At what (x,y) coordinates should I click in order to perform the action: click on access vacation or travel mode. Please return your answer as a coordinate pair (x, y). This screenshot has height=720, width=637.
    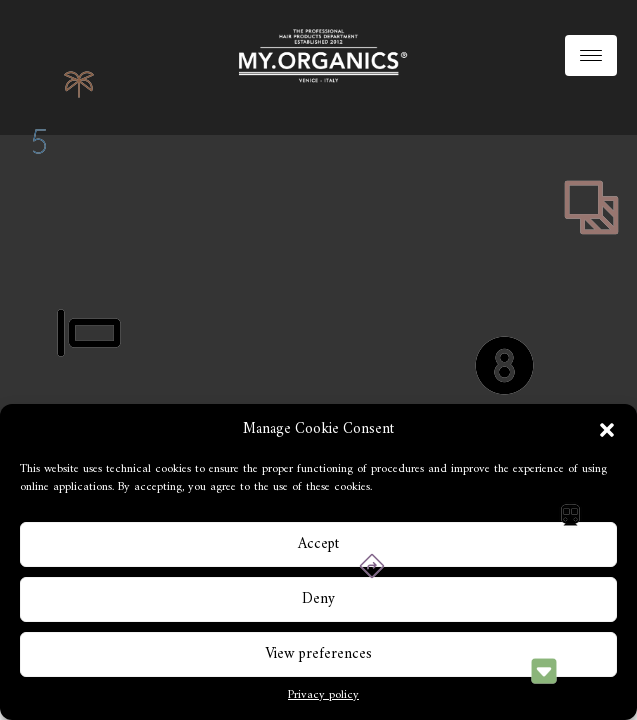
    Looking at the image, I should click on (79, 84).